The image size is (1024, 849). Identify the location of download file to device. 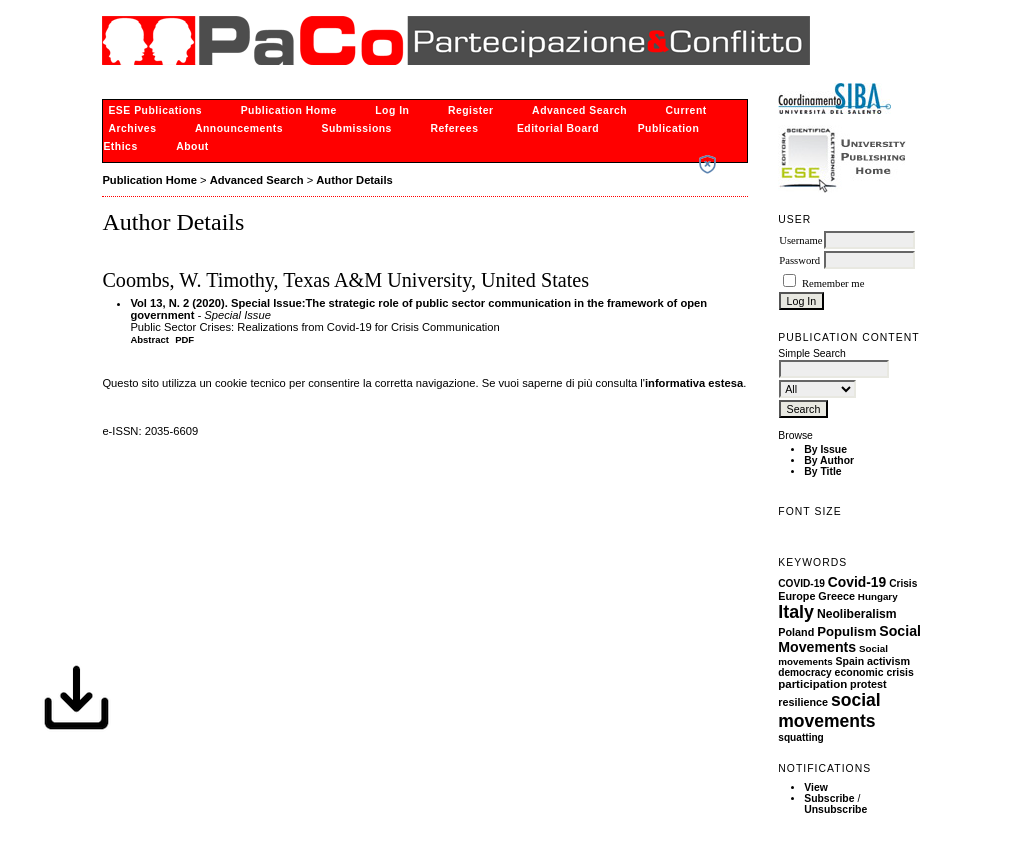
(76, 697).